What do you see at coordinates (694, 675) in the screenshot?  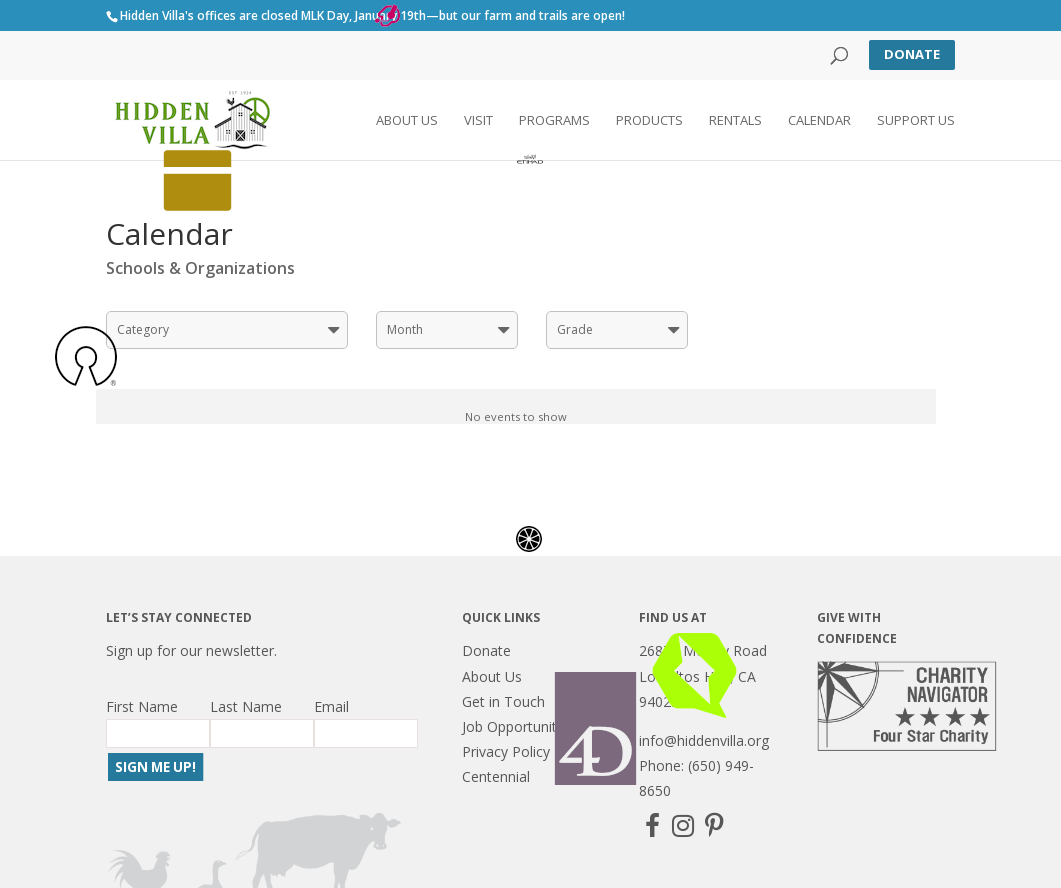 I see `qwik framework logo` at bounding box center [694, 675].